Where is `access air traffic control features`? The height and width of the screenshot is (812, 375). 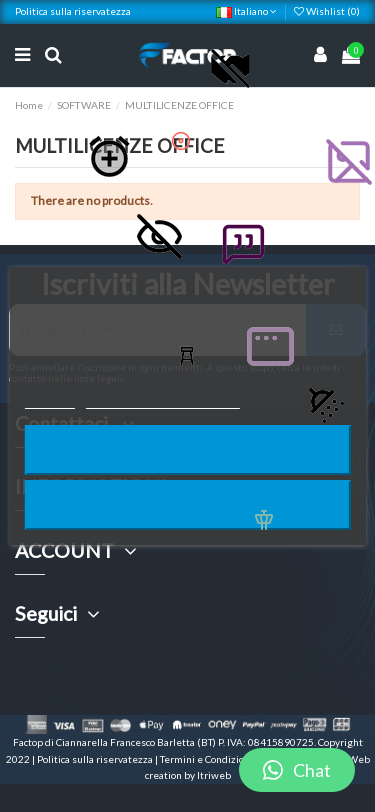 access air traffic control features is located at coordinates (264, 520).